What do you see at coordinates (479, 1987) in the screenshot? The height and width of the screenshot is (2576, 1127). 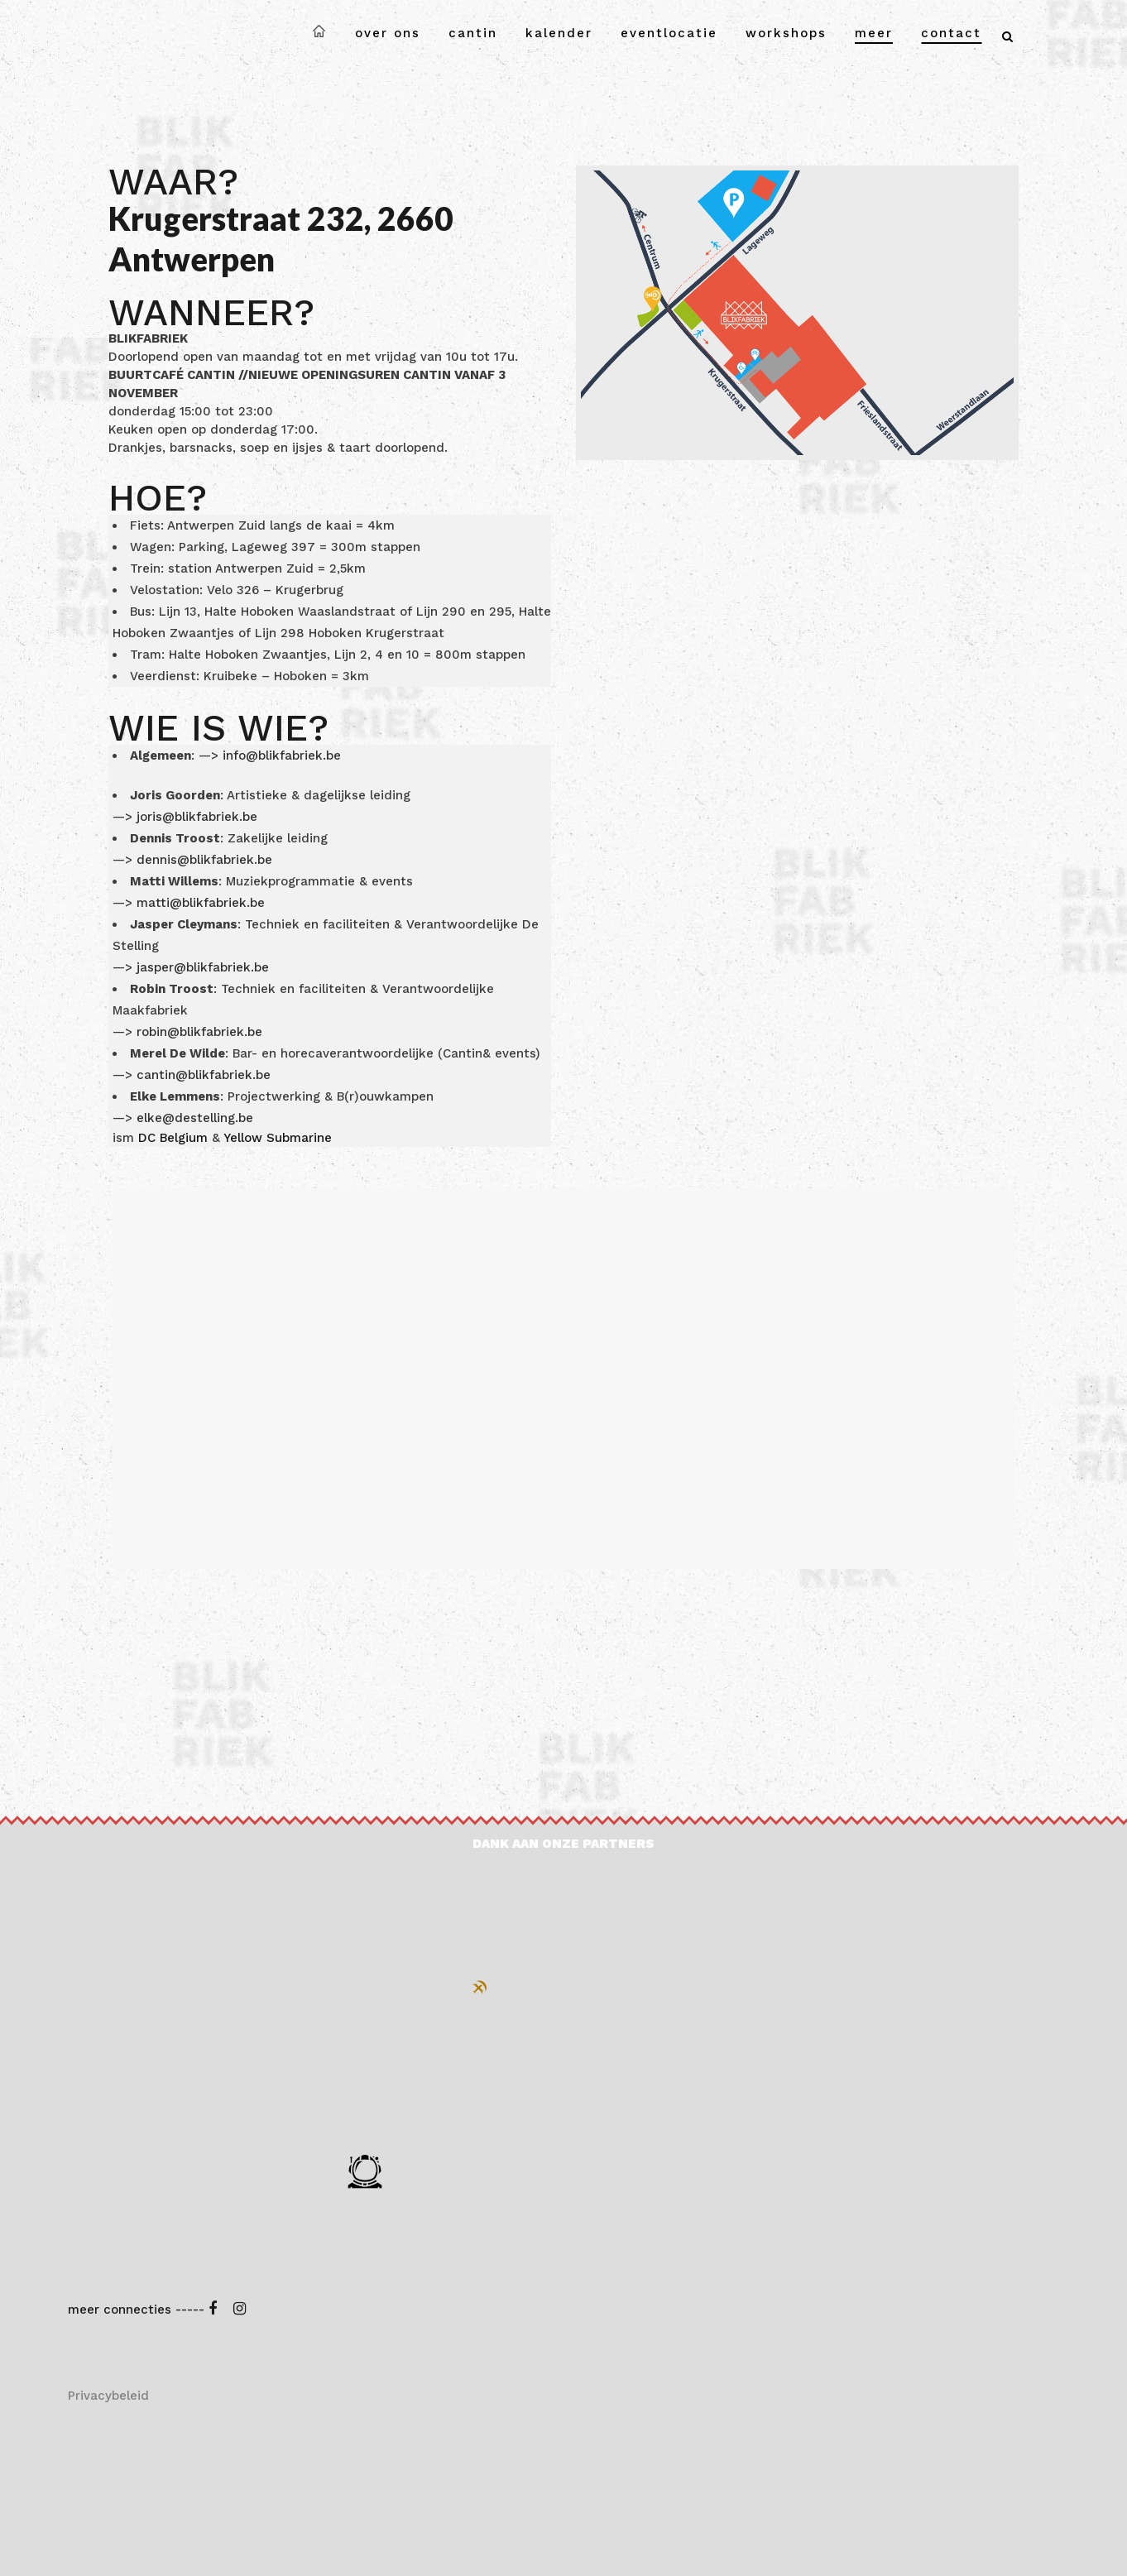 I see `falcon moon game icon or badge` at bounding box center [479, 1987].